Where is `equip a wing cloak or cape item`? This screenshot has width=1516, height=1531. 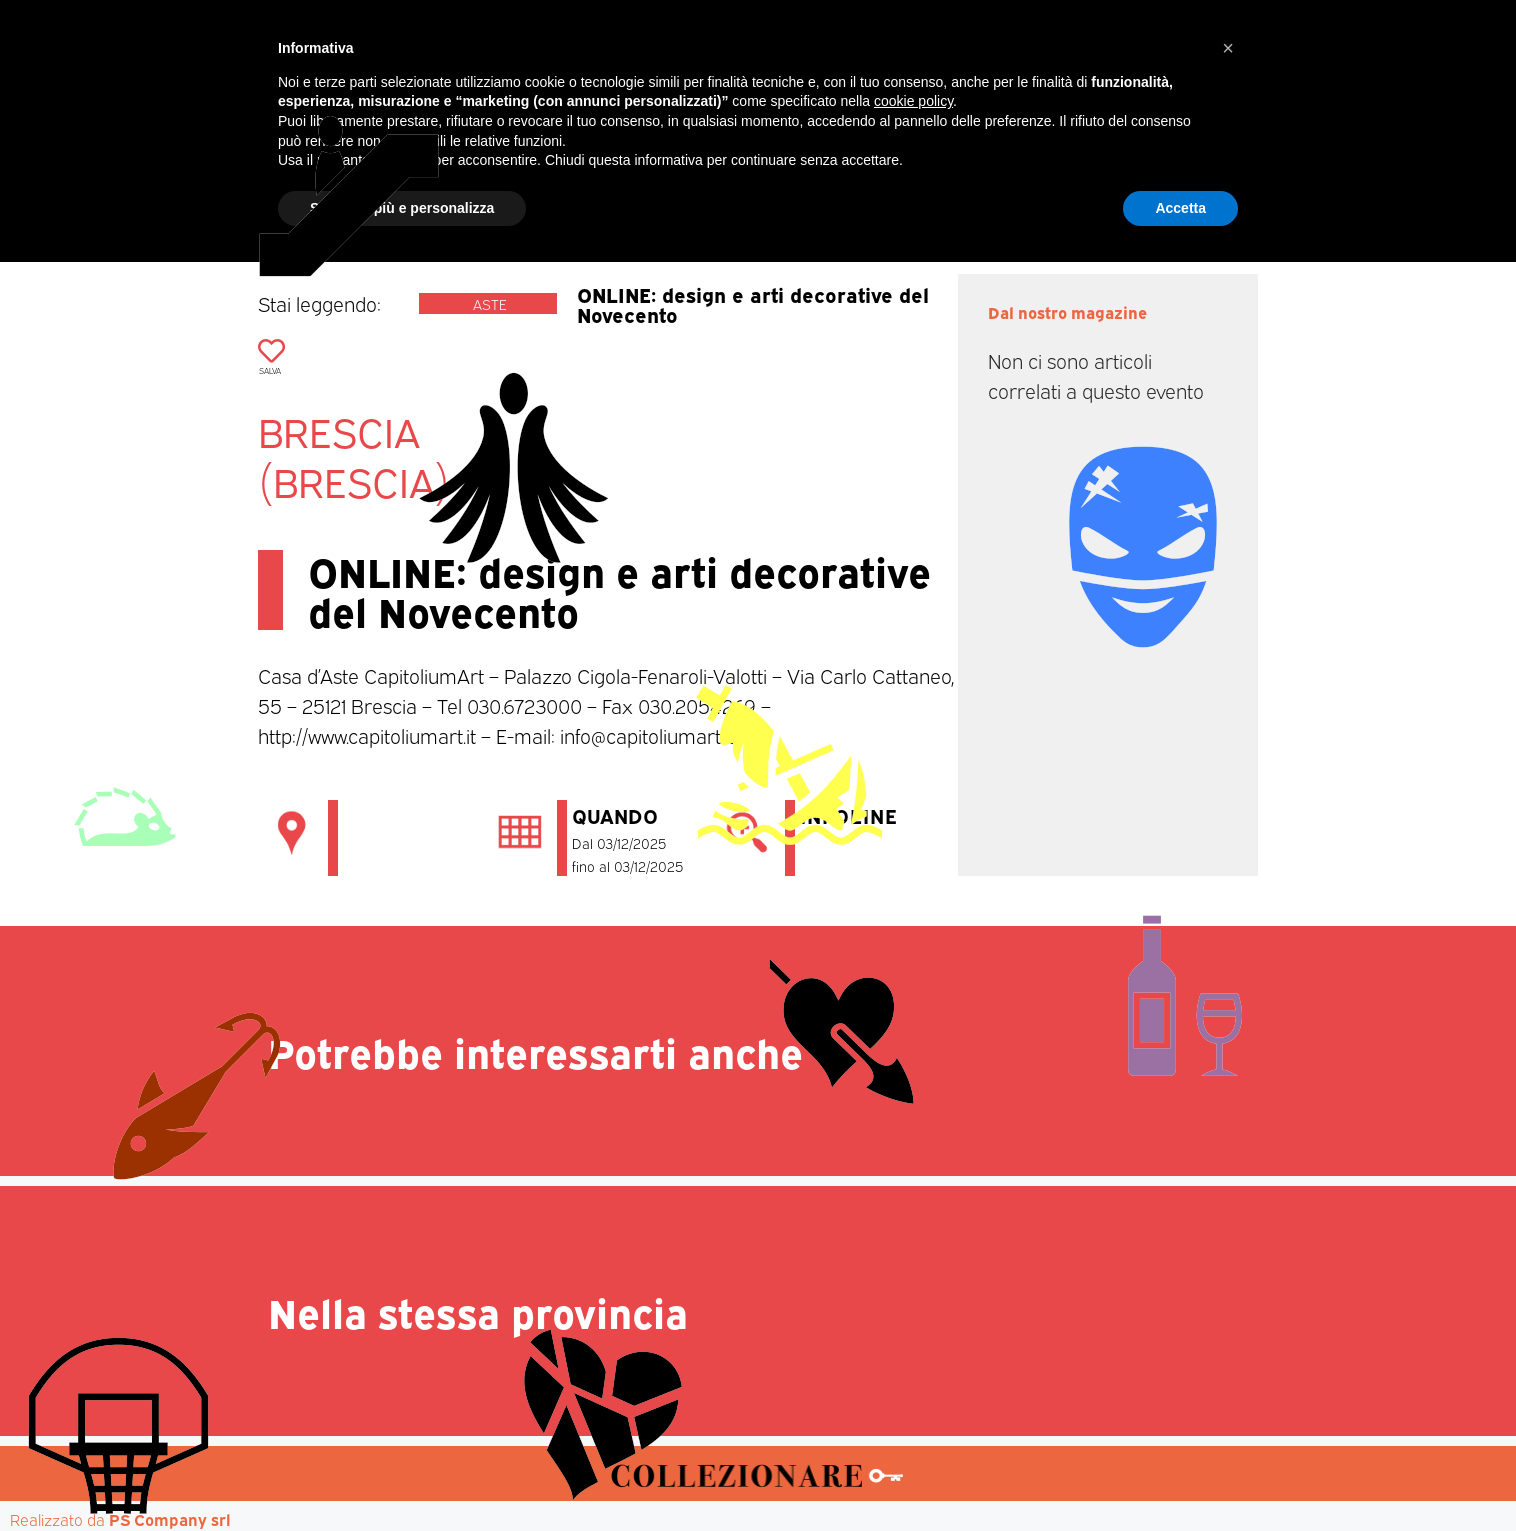
equip a wing cloak or cape item is located at coordinates (514, 467).